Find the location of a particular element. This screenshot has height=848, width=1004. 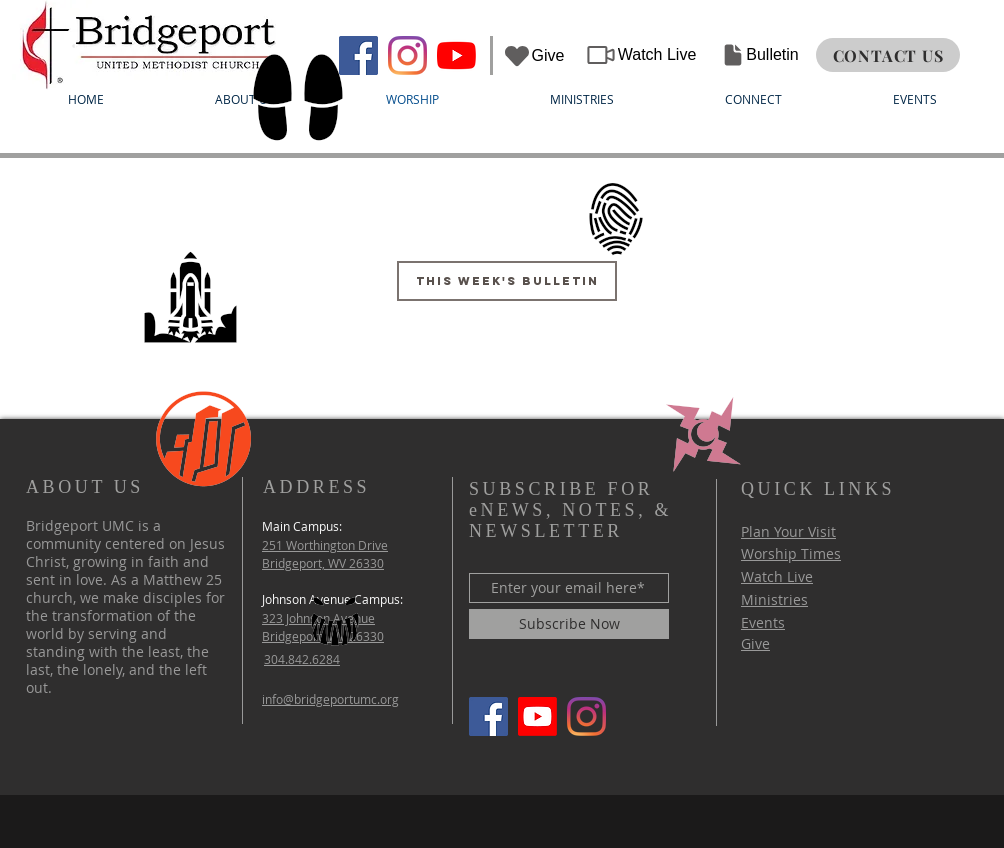

indicates a villain or enemy character is located at coordinates (334, 621).